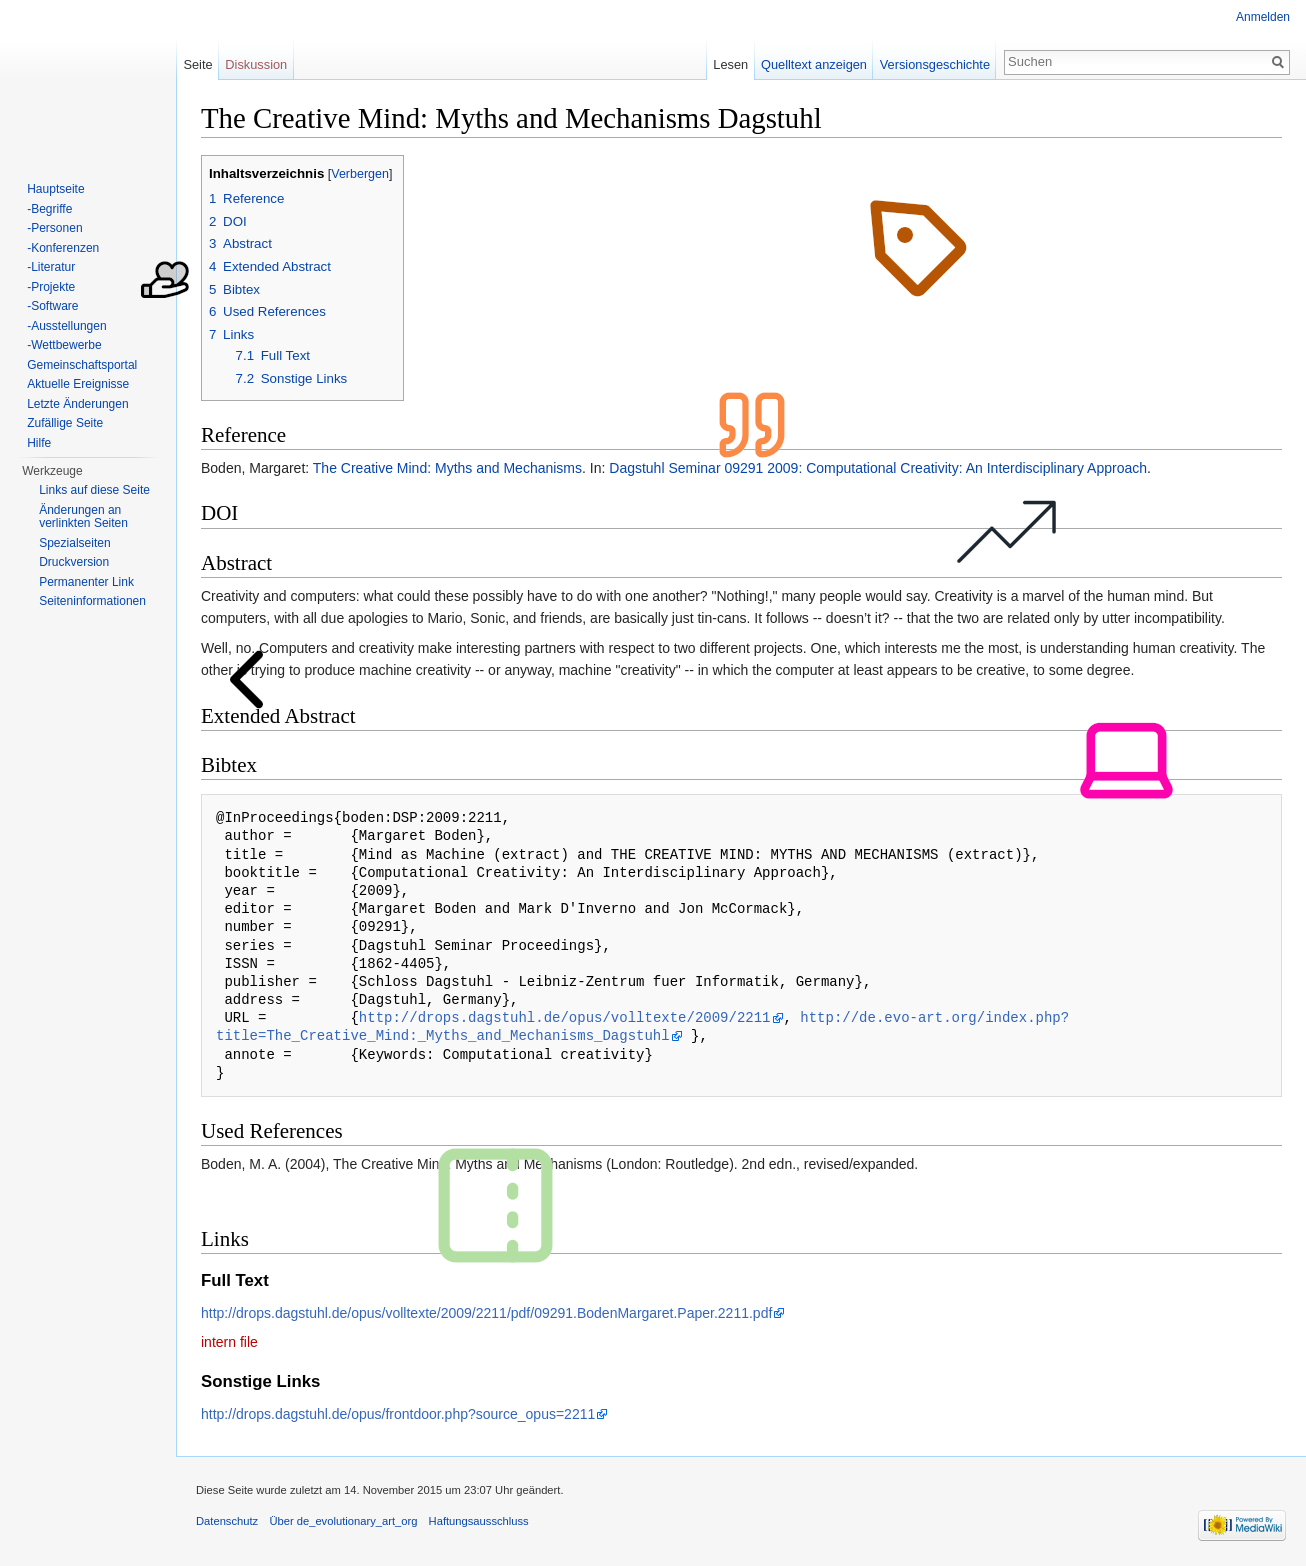 The image size is (1306, 1566). What do you see at coordinates (913, 243) in the screenshot?
I see `view or manage tags` at bounding box center [913, 243].